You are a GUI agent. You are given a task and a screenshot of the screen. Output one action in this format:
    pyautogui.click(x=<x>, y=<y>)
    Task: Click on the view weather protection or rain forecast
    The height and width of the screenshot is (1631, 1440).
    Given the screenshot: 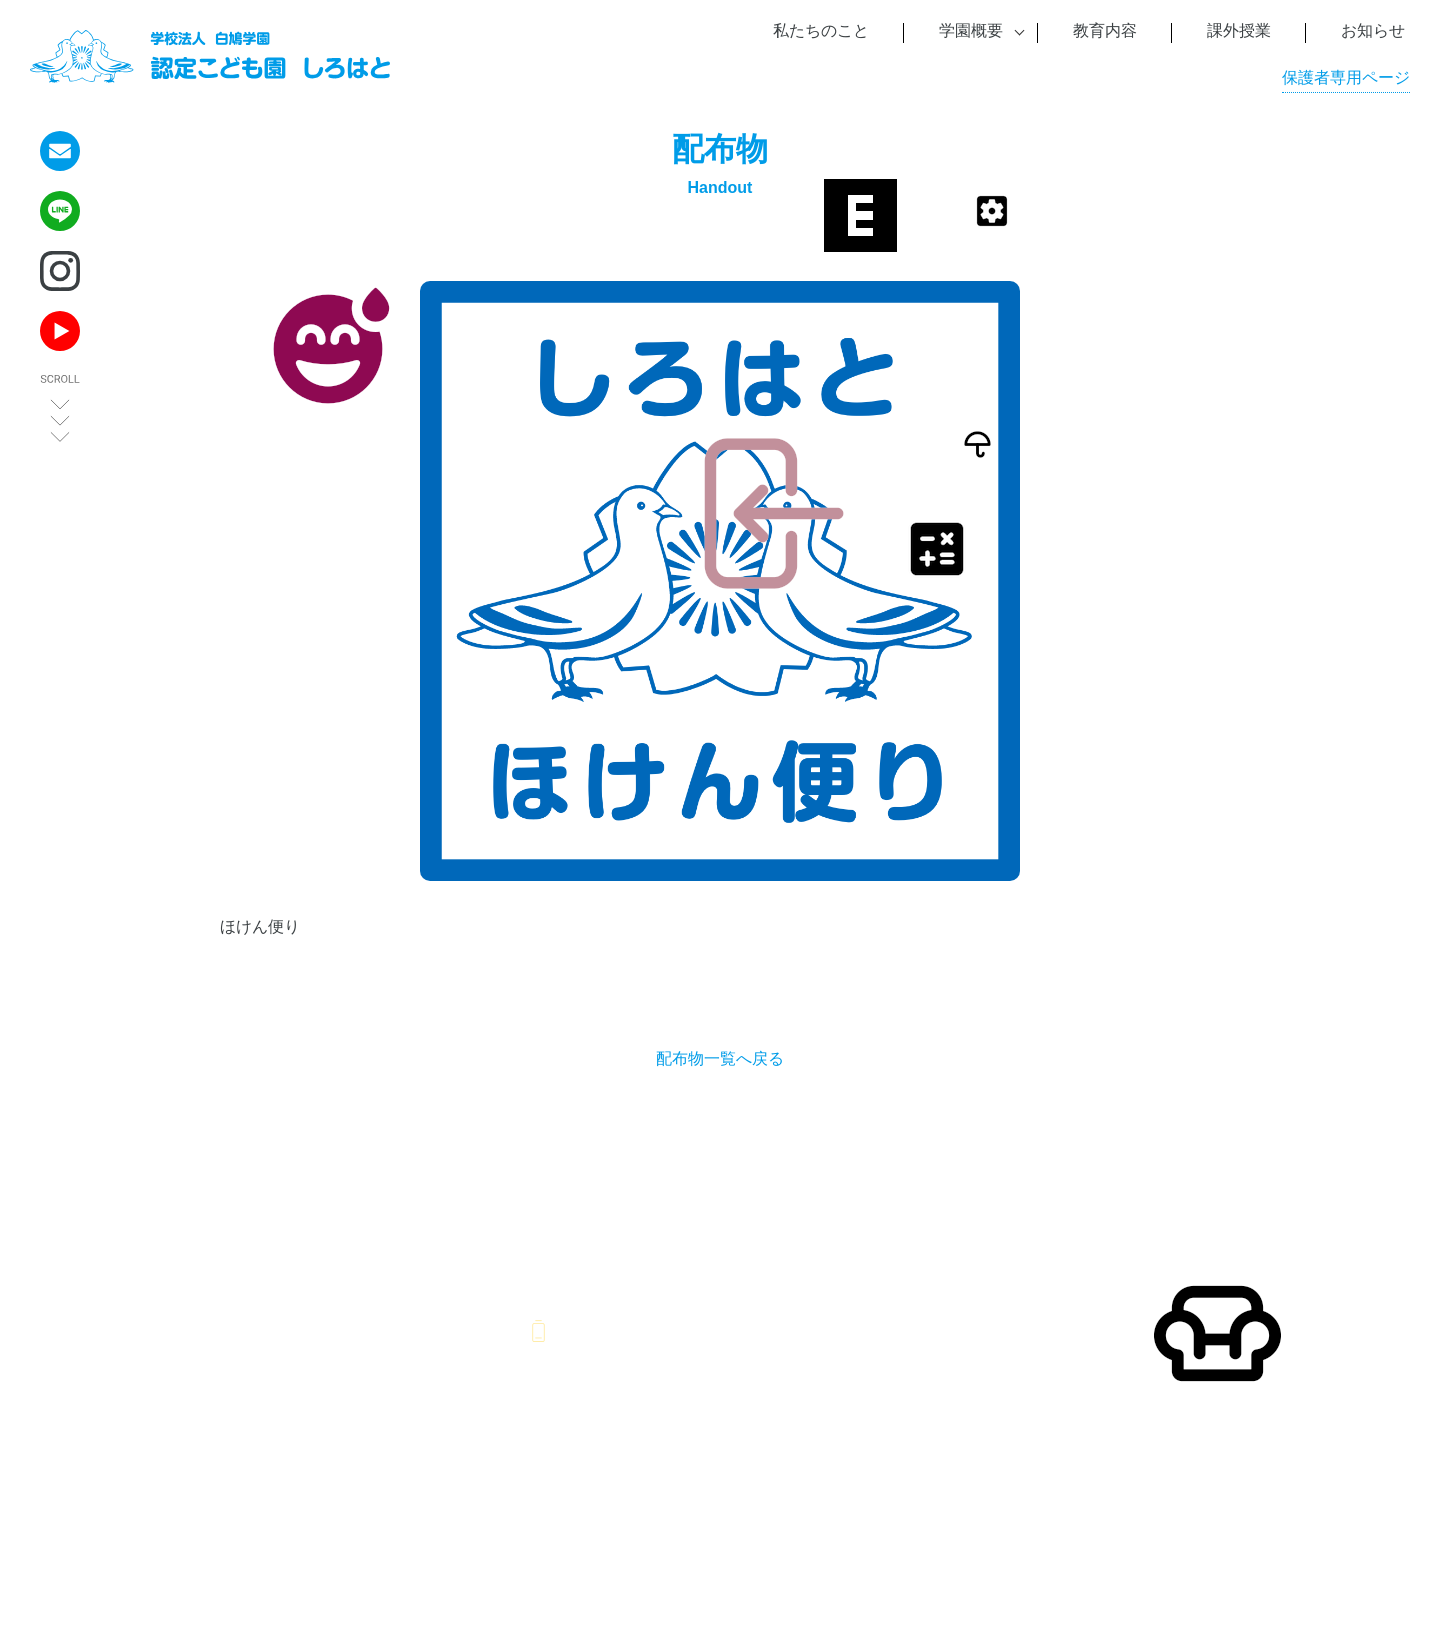 What is the action you would take?
    pyautogui.click(x=977, y=444)
    